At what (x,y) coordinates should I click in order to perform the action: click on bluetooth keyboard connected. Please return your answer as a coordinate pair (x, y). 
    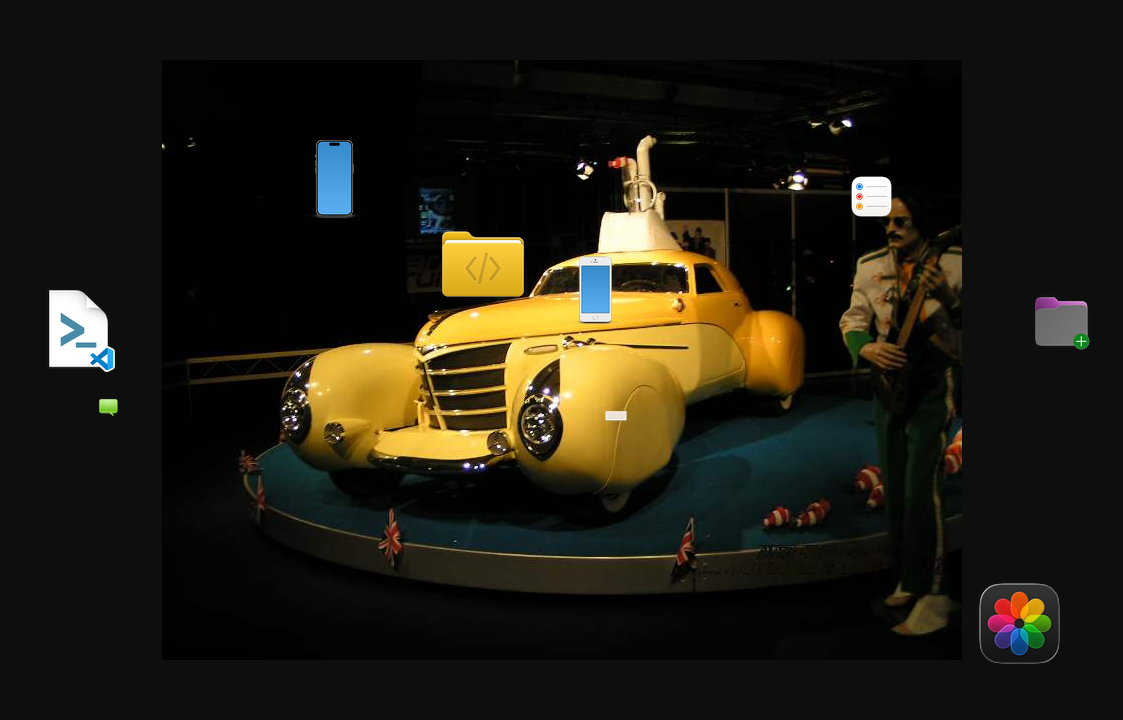
    Looking at the image, I should click on (616, 416).